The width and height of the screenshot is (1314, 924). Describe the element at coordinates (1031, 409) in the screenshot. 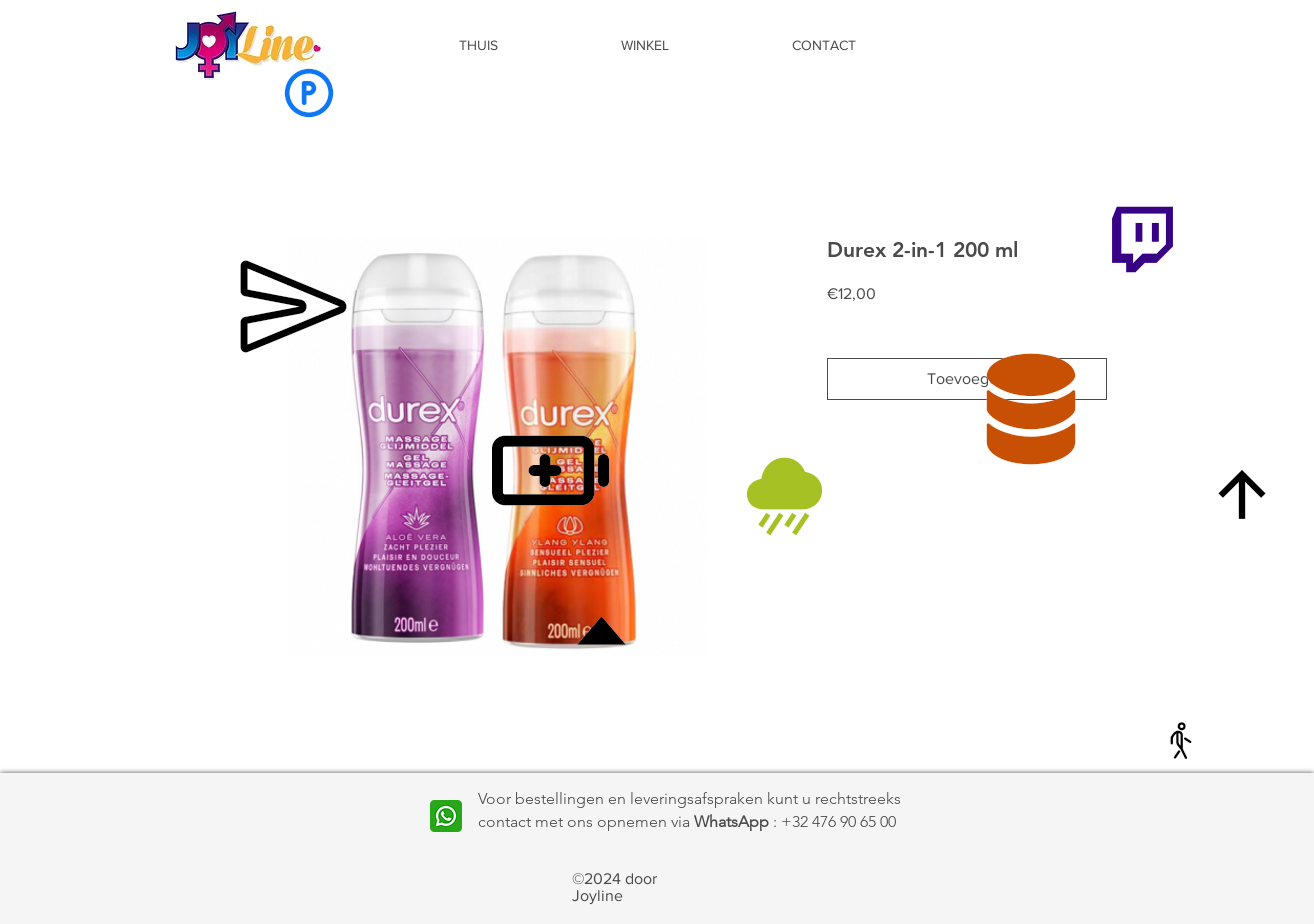

I see `access server or database settings` at that location.